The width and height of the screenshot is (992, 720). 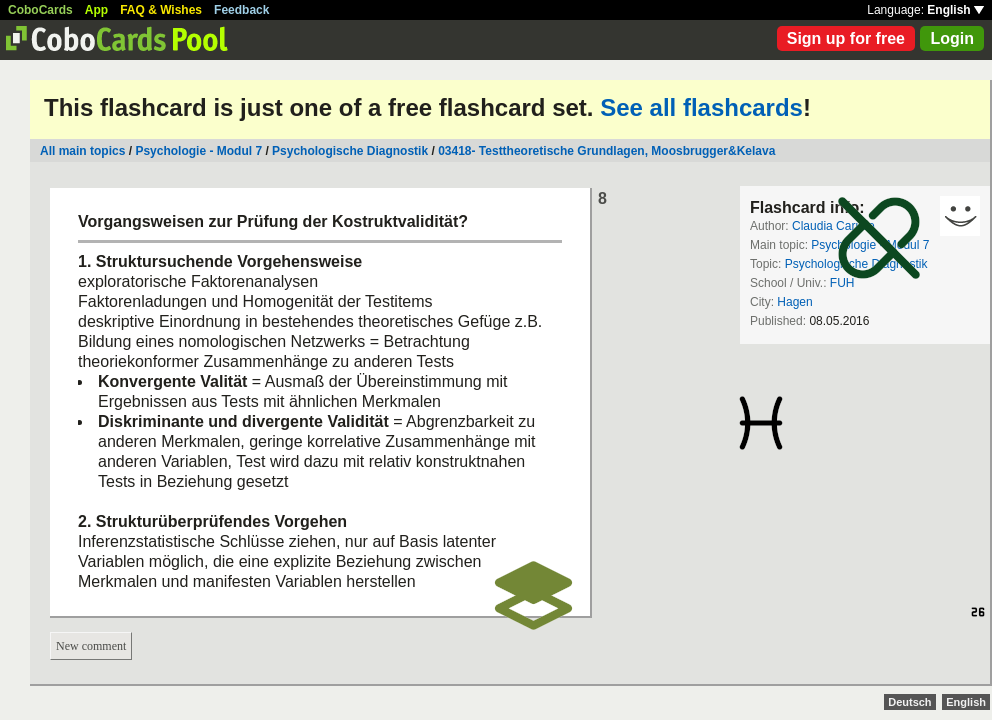 What do you see at coordinates (761, 423) in the screenshot?
I see `pisces zodiac sign symbol` at bounding box center [761, 423].